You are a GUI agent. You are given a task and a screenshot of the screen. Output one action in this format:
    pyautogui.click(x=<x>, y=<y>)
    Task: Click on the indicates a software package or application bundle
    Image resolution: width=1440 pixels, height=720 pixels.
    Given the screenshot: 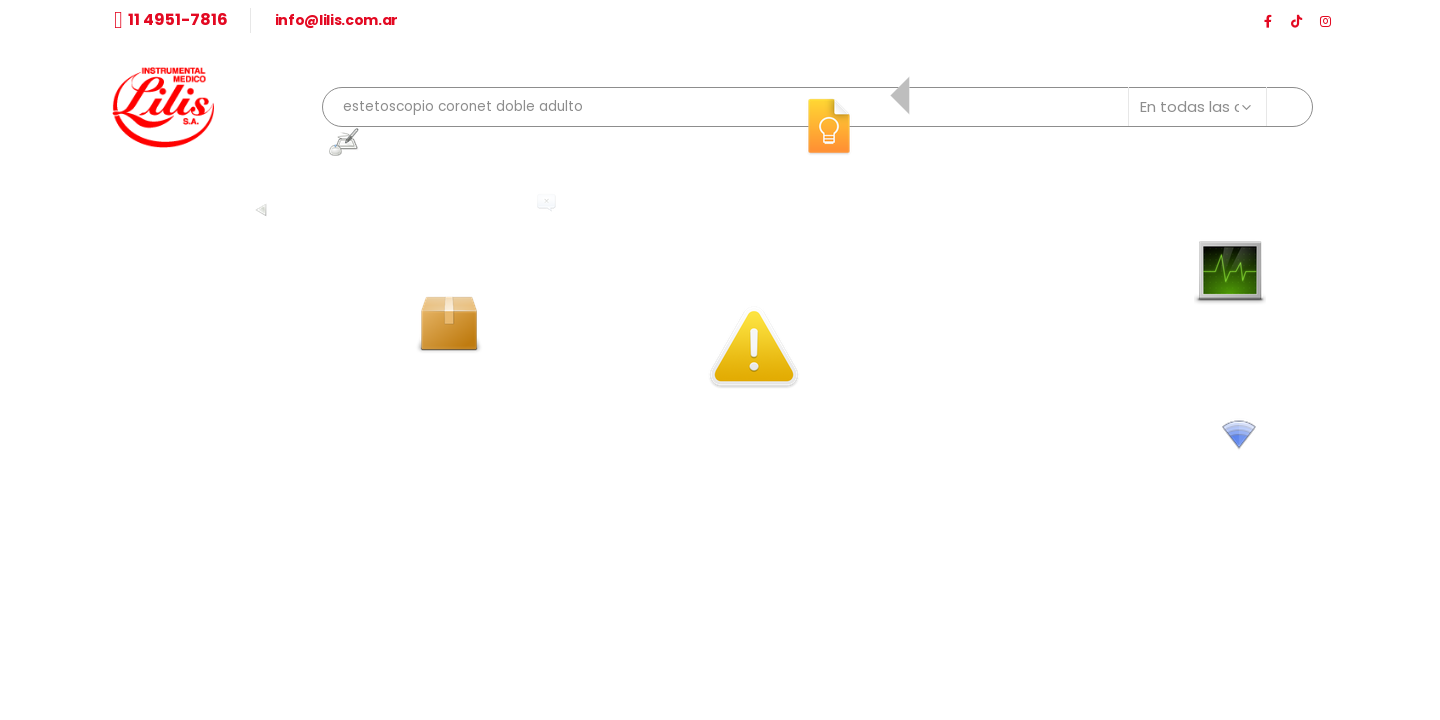 What is the action you would take?
    pyautogui.click(x=448, y=319)
    